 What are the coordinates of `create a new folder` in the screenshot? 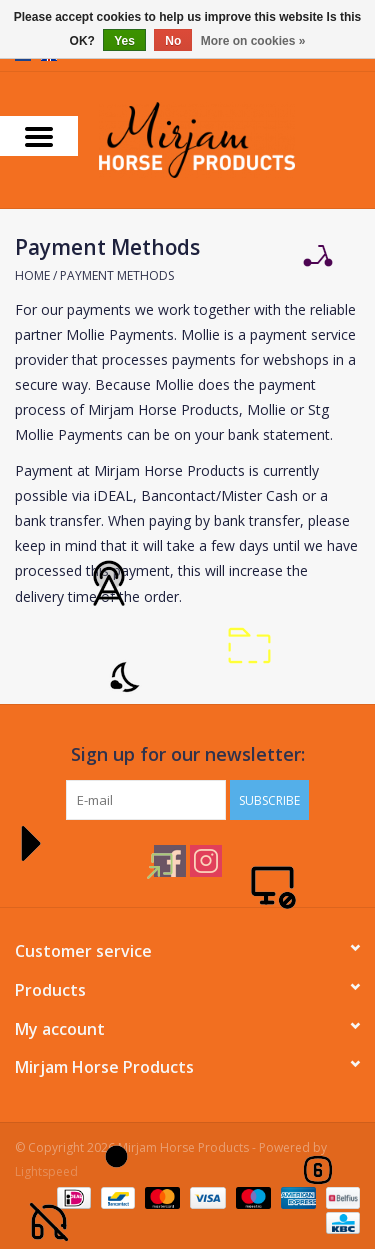 It's located at (249, 645).